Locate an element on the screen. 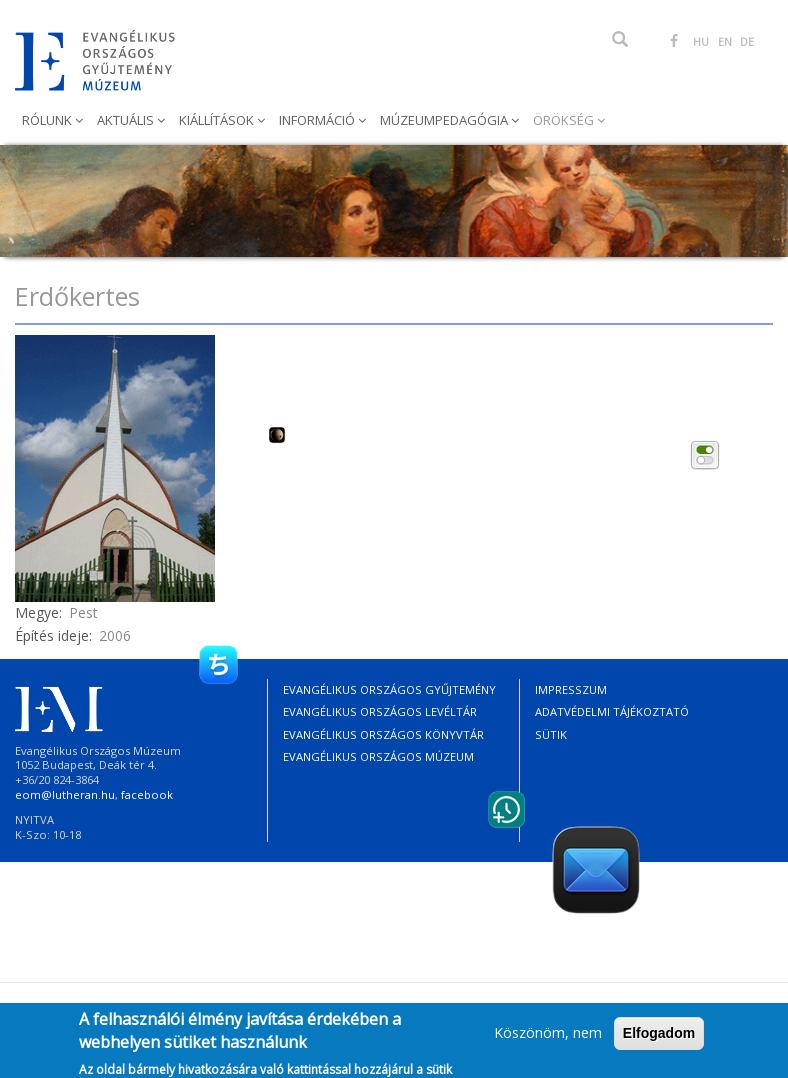 The height and width of the screenshot is (1078, 788). open ibus-anthy japanese input method settings is located at coordinates (218, 664).